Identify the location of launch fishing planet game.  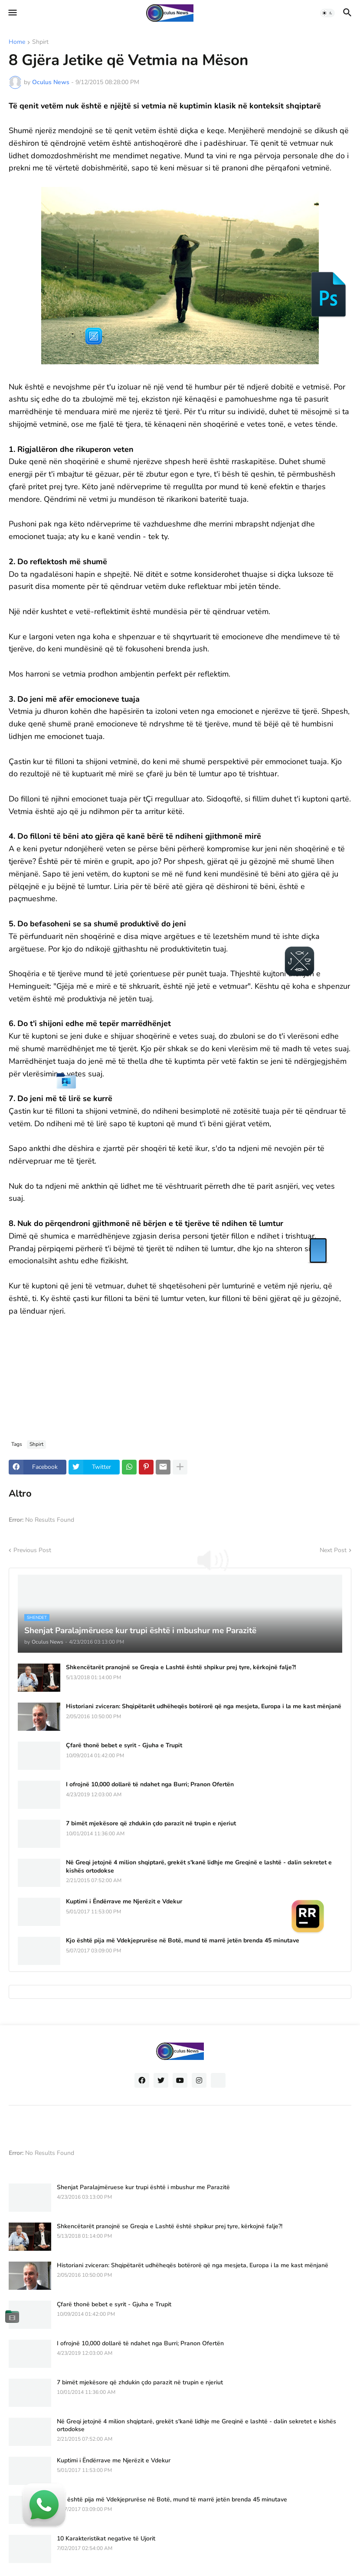
(299, 961).